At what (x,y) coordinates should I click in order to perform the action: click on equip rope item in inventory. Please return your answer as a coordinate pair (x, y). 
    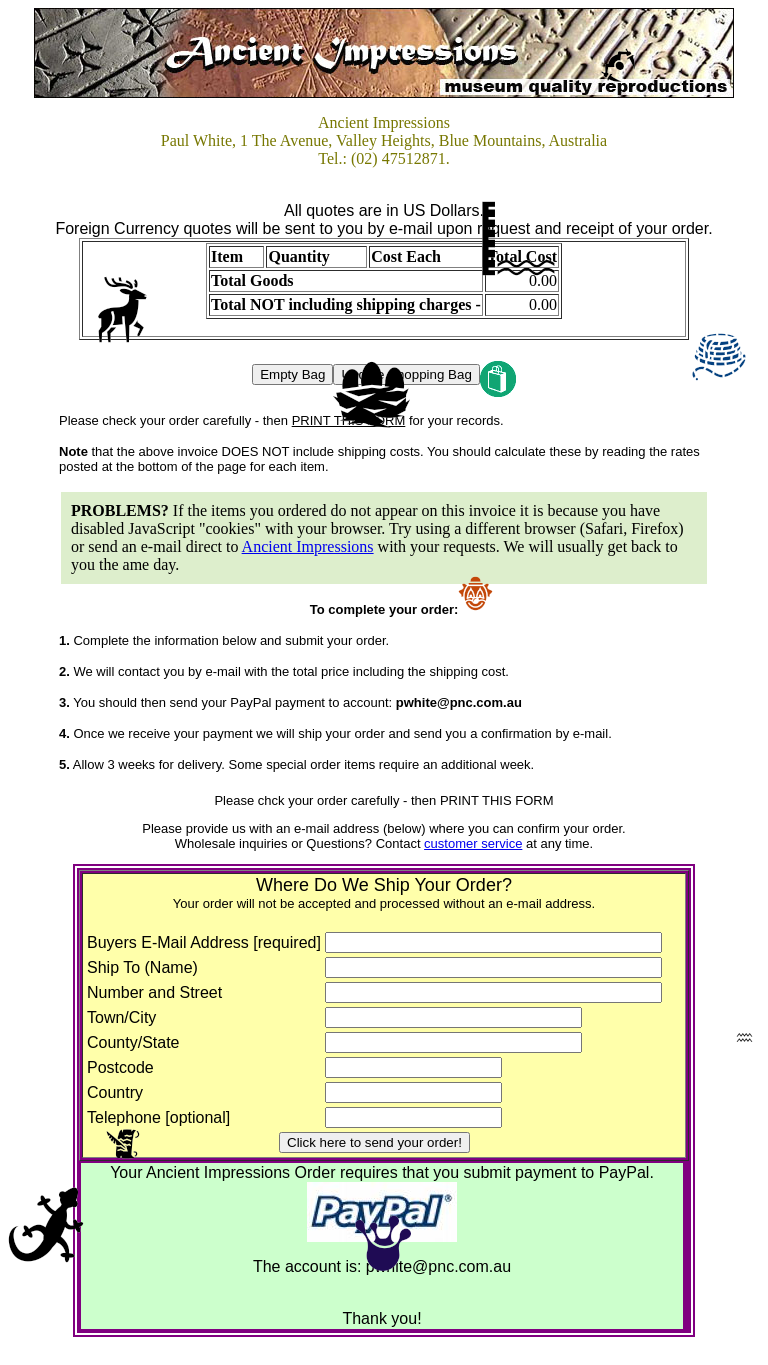
    Looking at the image, I should click on (719, 357).